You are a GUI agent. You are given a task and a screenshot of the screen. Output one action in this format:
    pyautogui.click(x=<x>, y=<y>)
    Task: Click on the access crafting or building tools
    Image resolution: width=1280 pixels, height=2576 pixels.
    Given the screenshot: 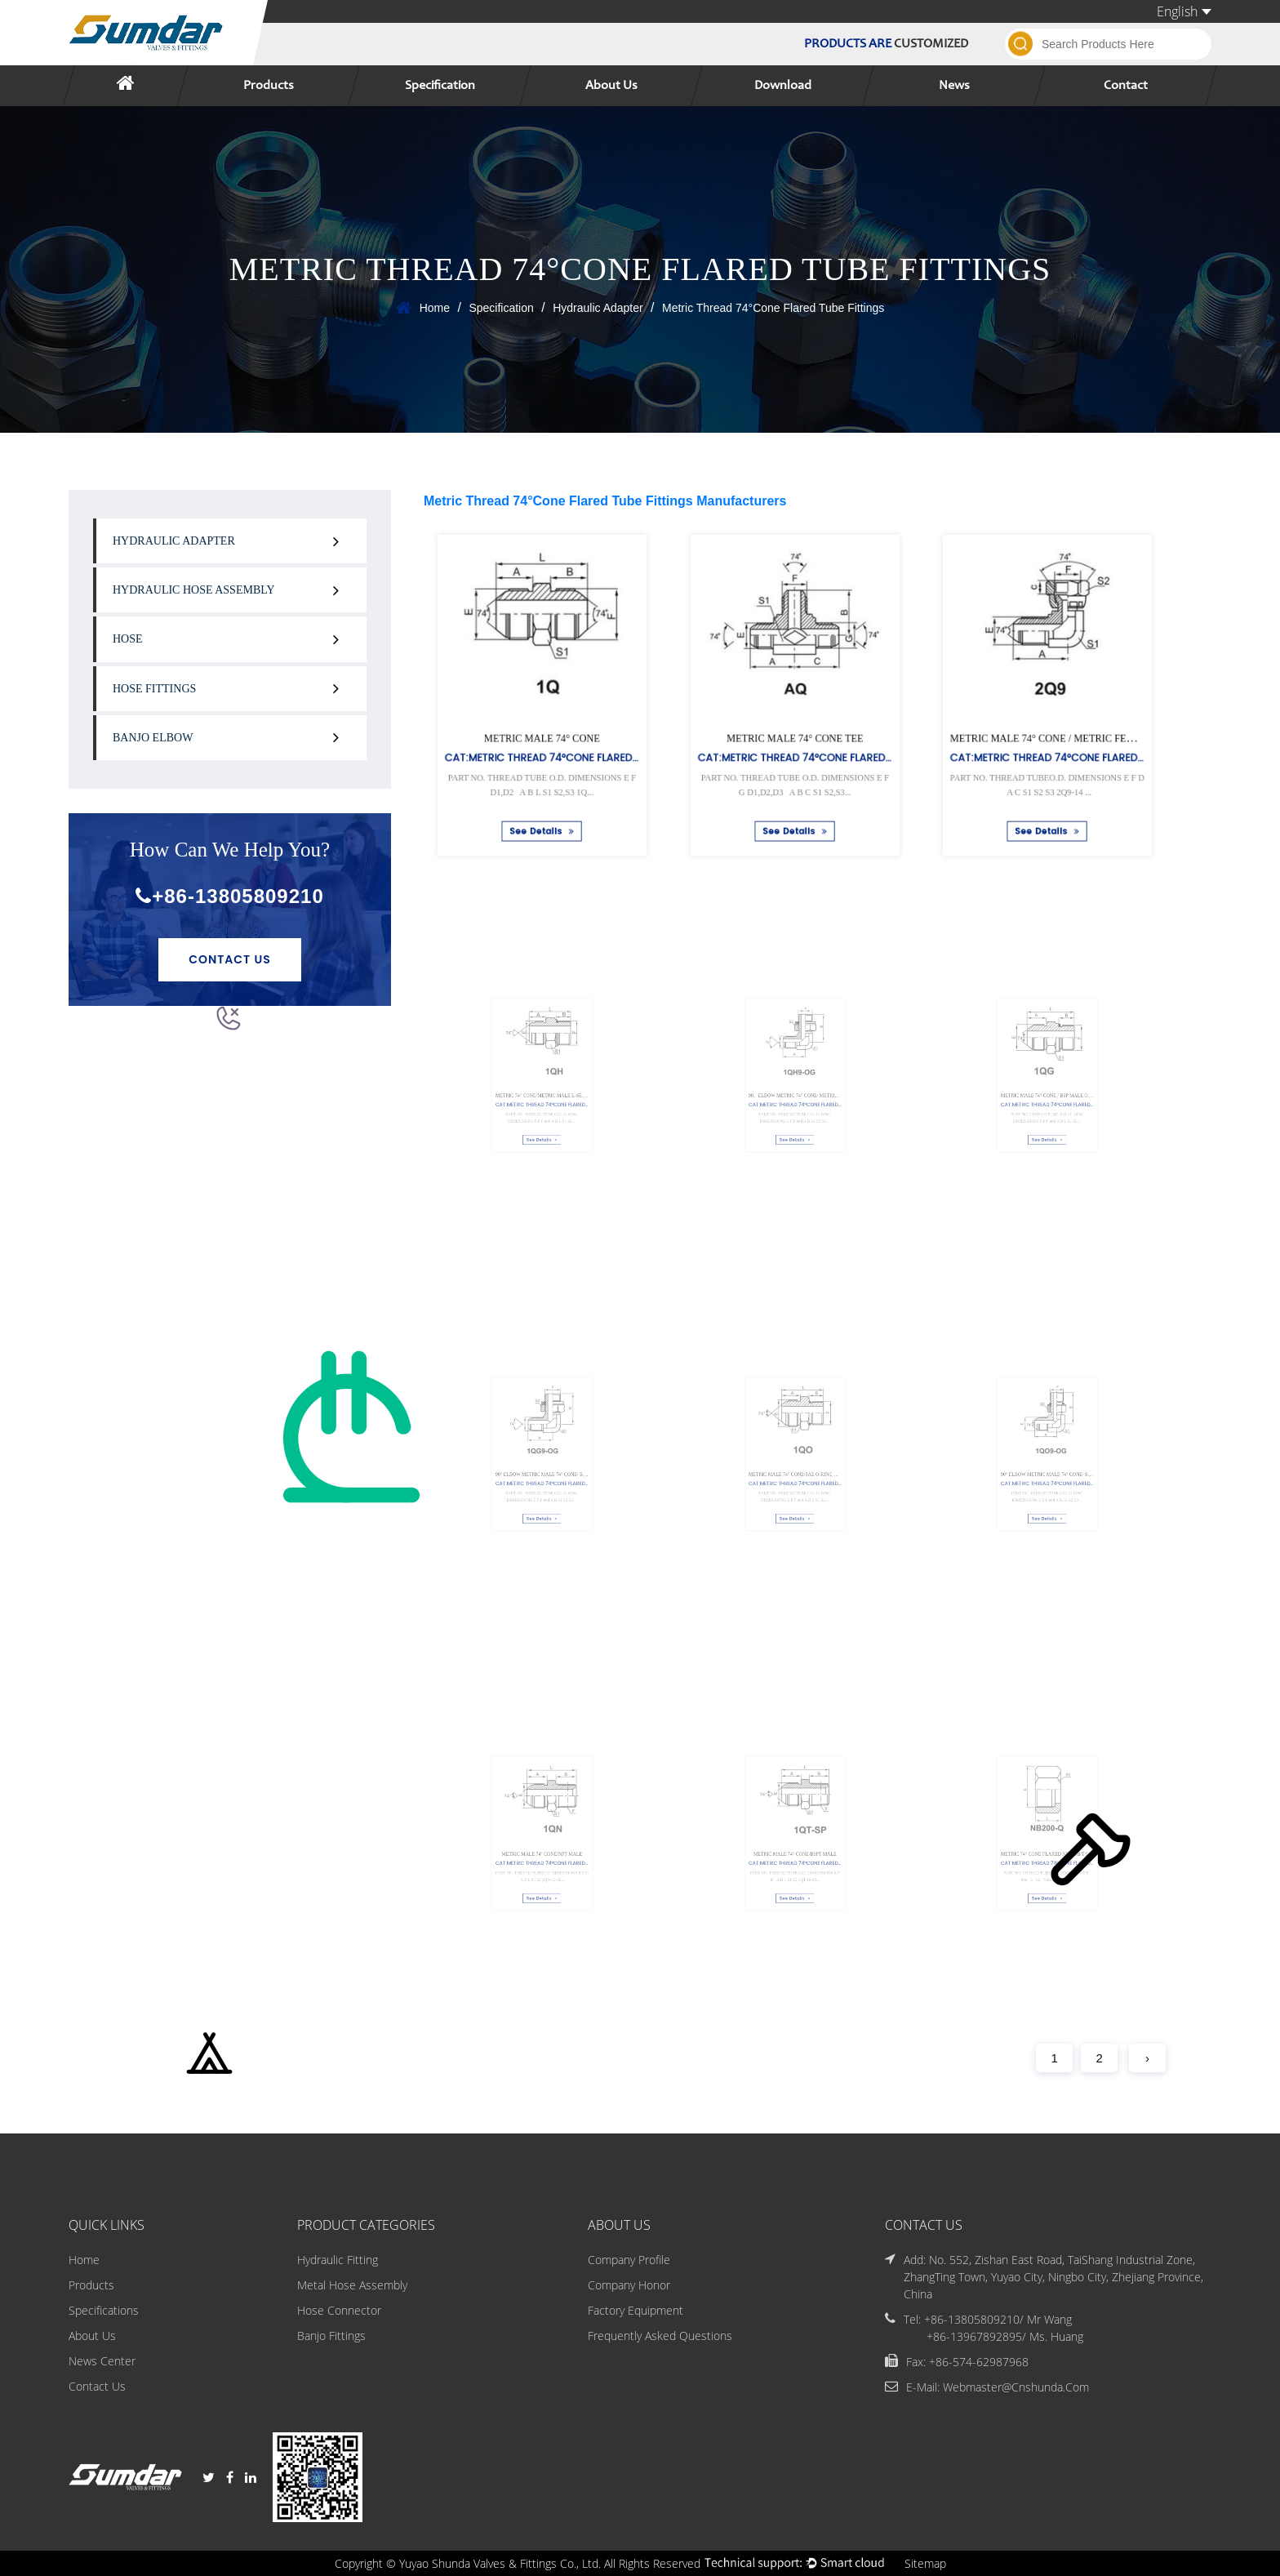 What is the action you would take?
    pyautogui.click(x=1091, y=1849)
    